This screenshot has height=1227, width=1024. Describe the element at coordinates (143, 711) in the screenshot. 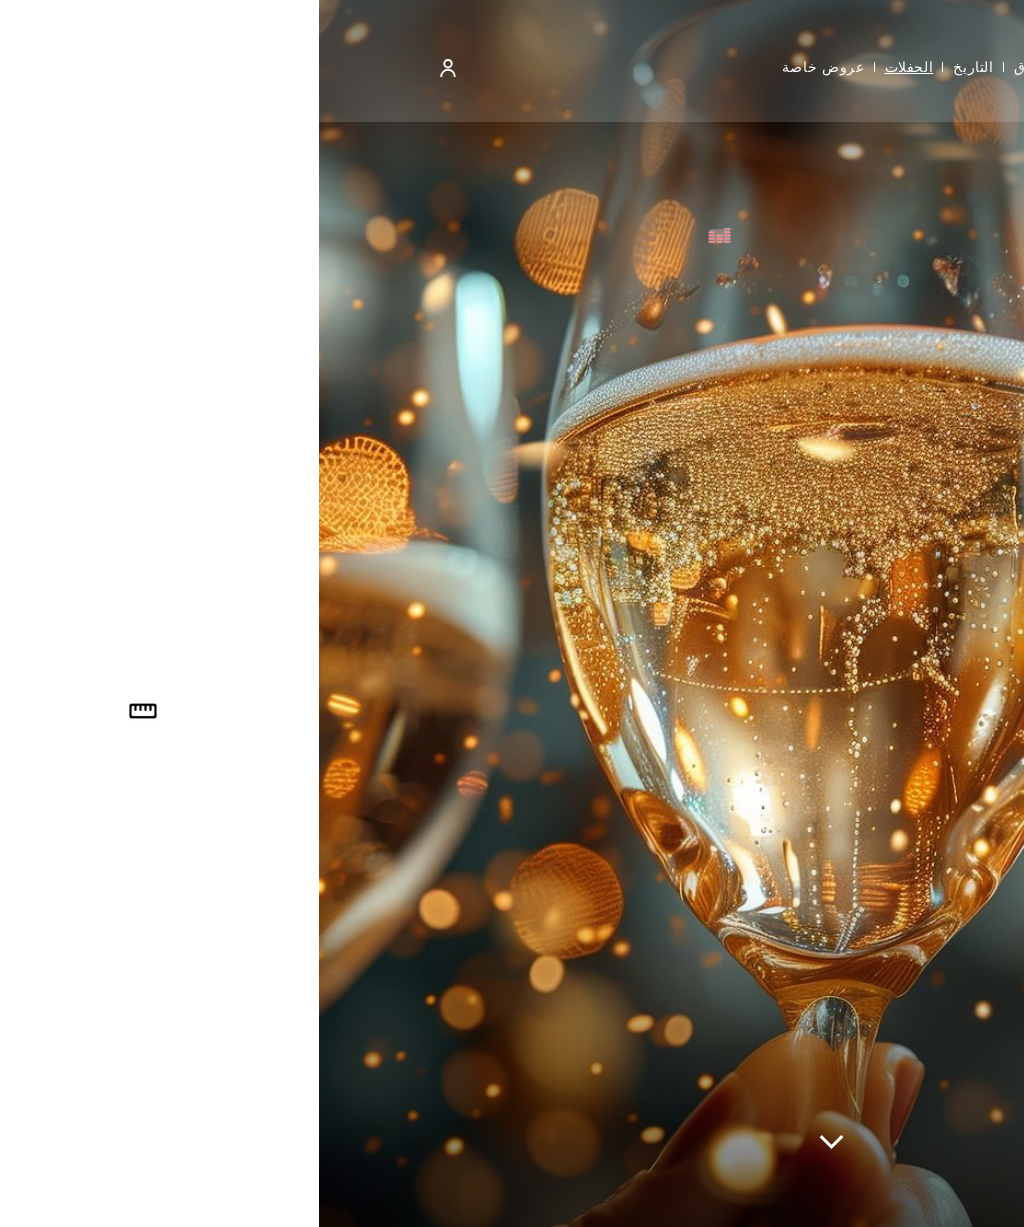

I see `measure dimensions or distance` at that location.